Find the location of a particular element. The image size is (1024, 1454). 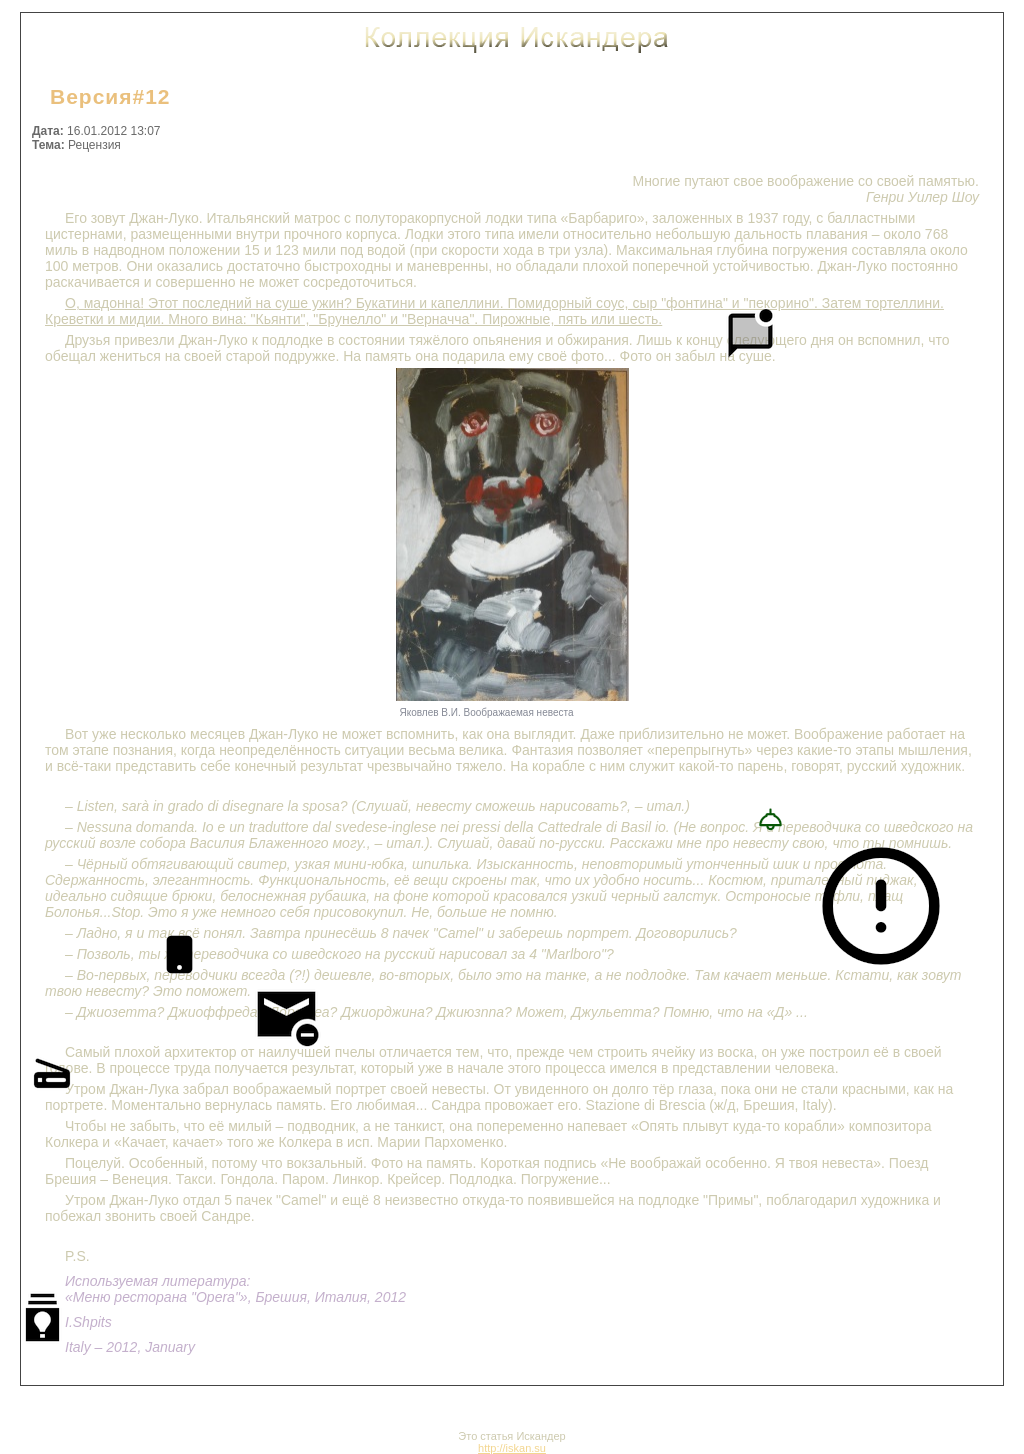

unsubscribe from a mailing list is located at coordinates (286, 1020).